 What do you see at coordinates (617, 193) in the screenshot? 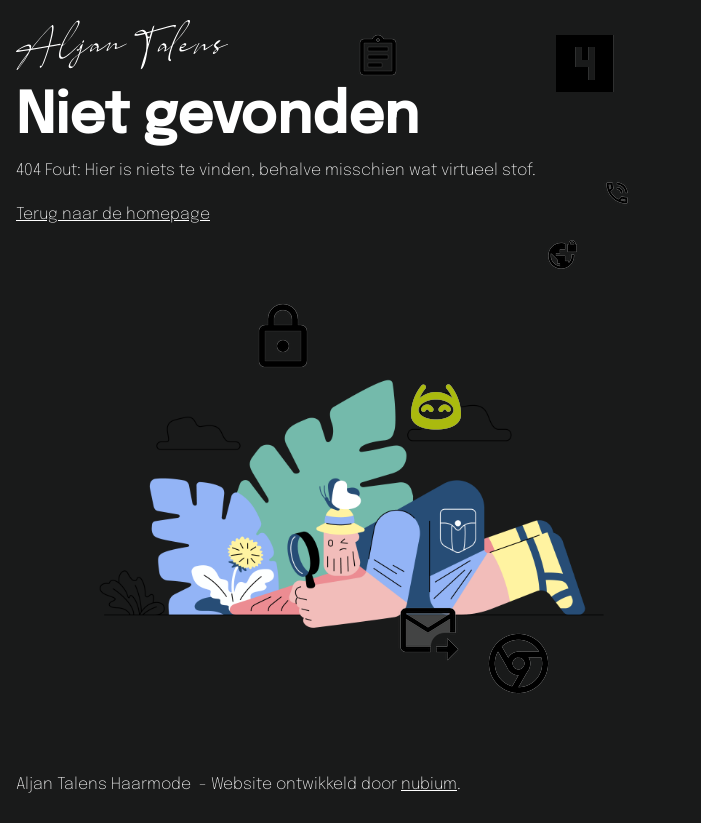
I see `indicates an active phone call in progress` at bounding box center [617, 193].